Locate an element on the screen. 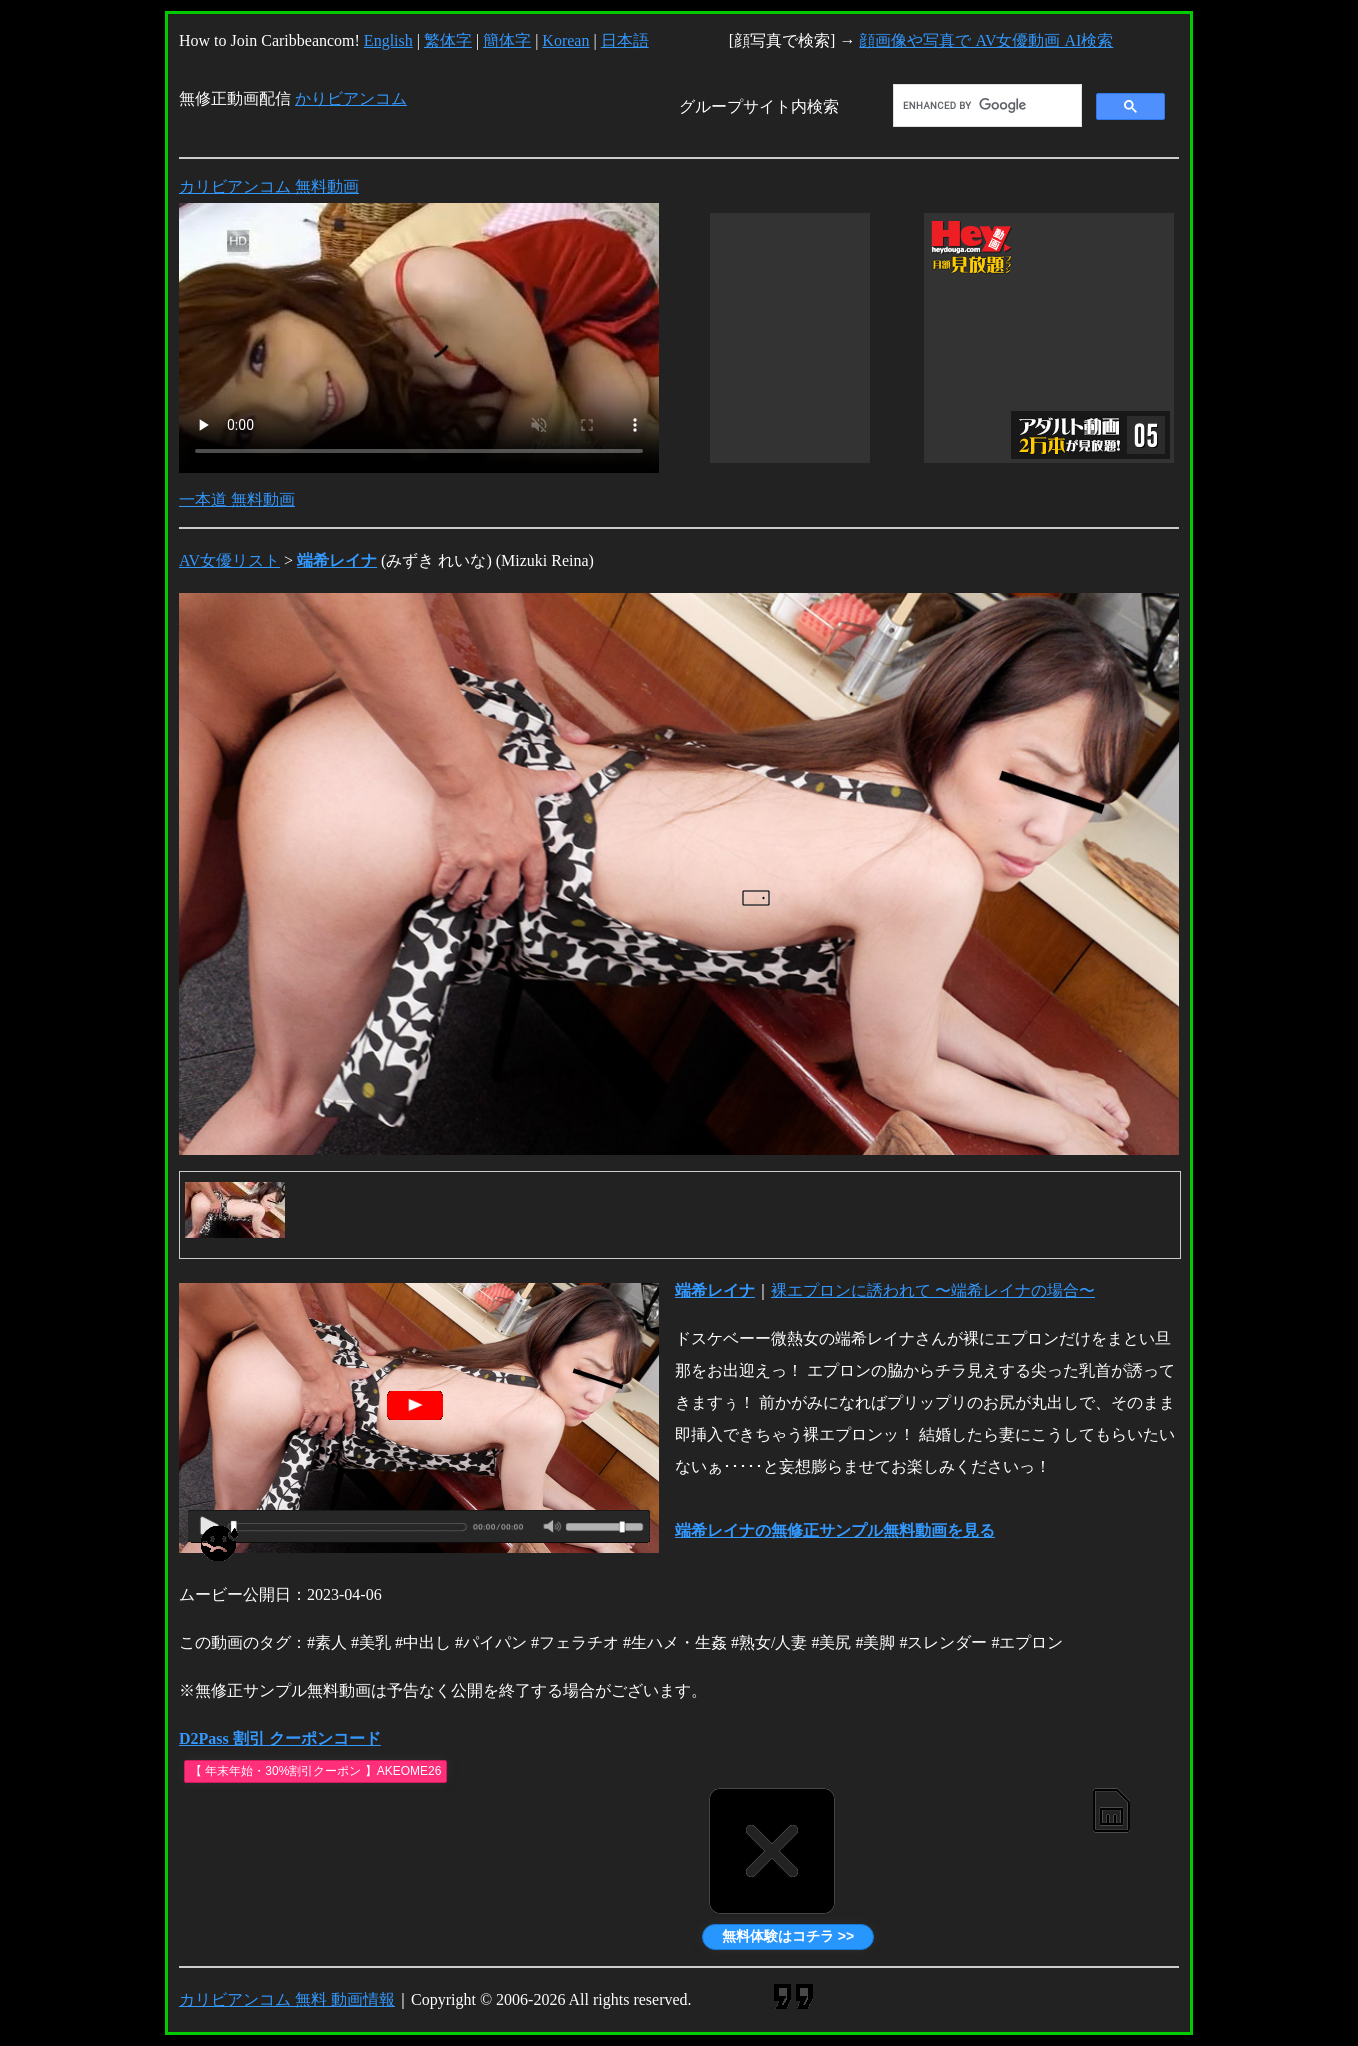 The image size is (1358, 2046). manage sim card settings is located at coordinates (1111, 1810).